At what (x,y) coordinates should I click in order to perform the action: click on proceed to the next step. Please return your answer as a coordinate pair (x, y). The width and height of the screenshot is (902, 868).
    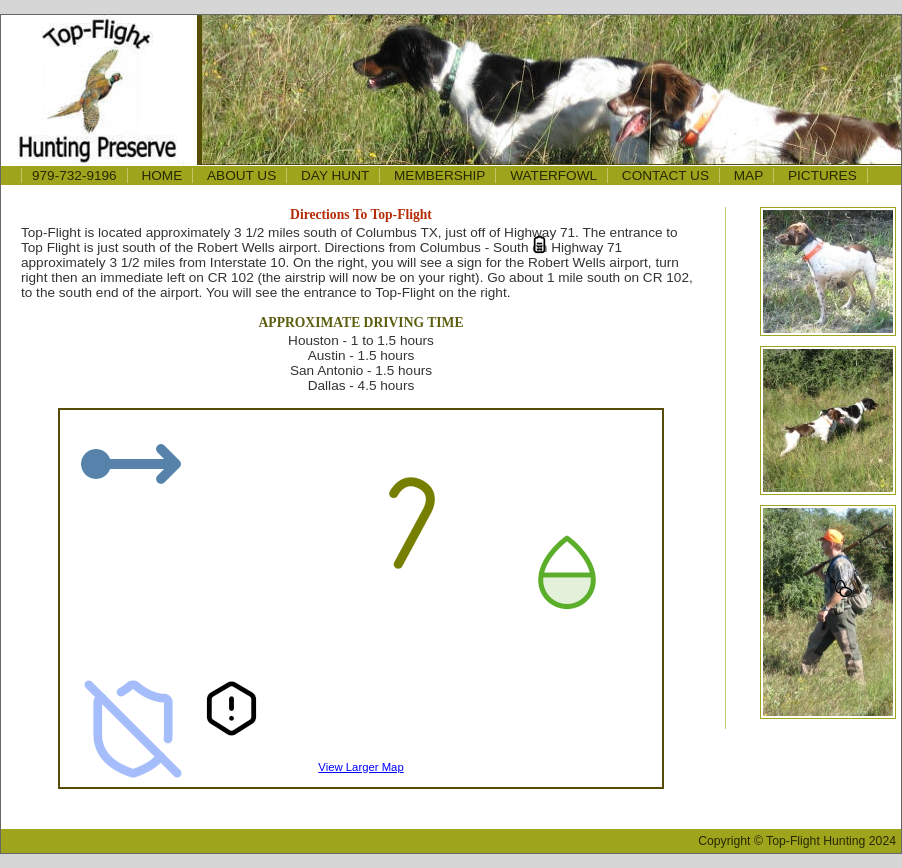
    Looking at the image, I should click on (131, 464).